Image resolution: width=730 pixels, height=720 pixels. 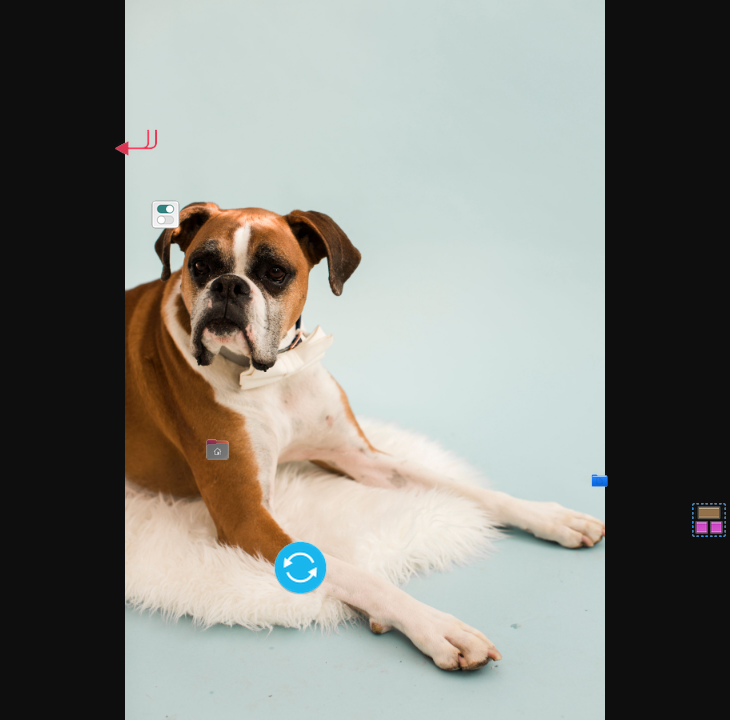 What do you see at coordinates (709, 520) in the screenshot?
I see `select all items in the current view` at bounding box center [709, 520].